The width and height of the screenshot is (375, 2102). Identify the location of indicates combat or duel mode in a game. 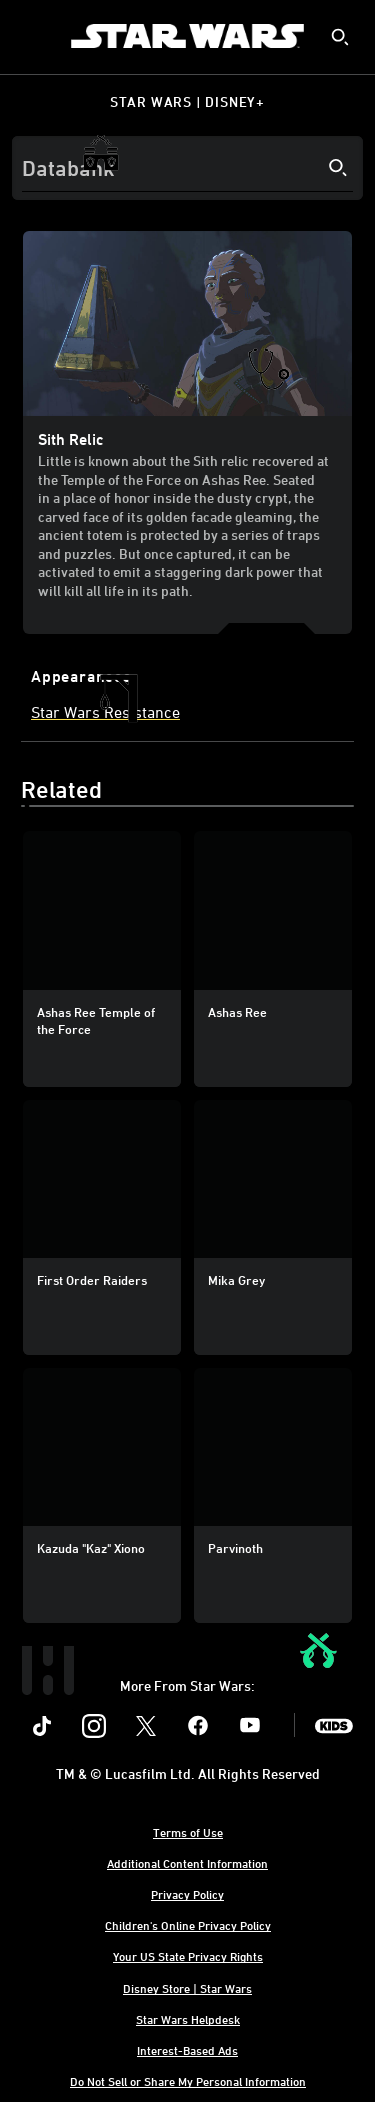
(318, 1650).